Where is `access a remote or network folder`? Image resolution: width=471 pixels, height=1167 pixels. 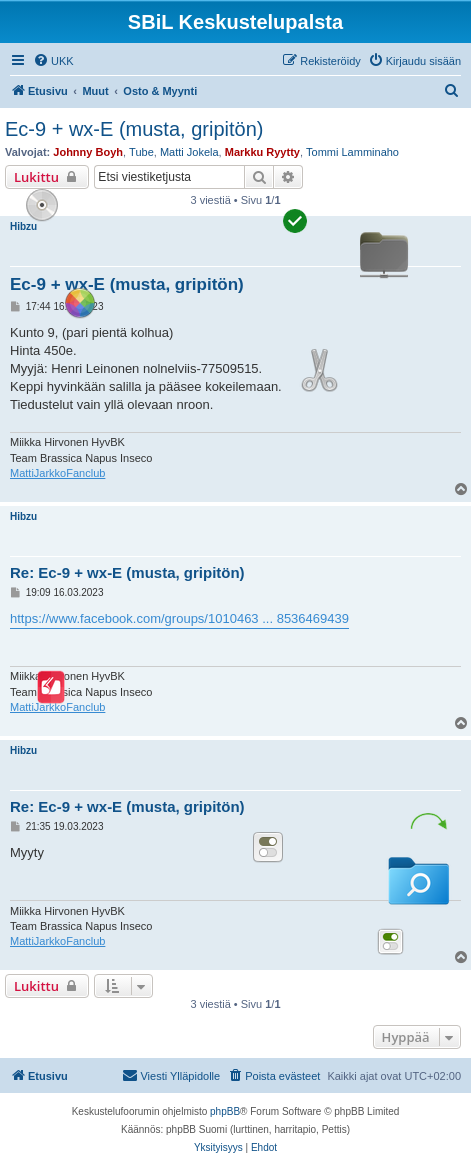
access a remote or network folder is located at coordinates (384, 254).